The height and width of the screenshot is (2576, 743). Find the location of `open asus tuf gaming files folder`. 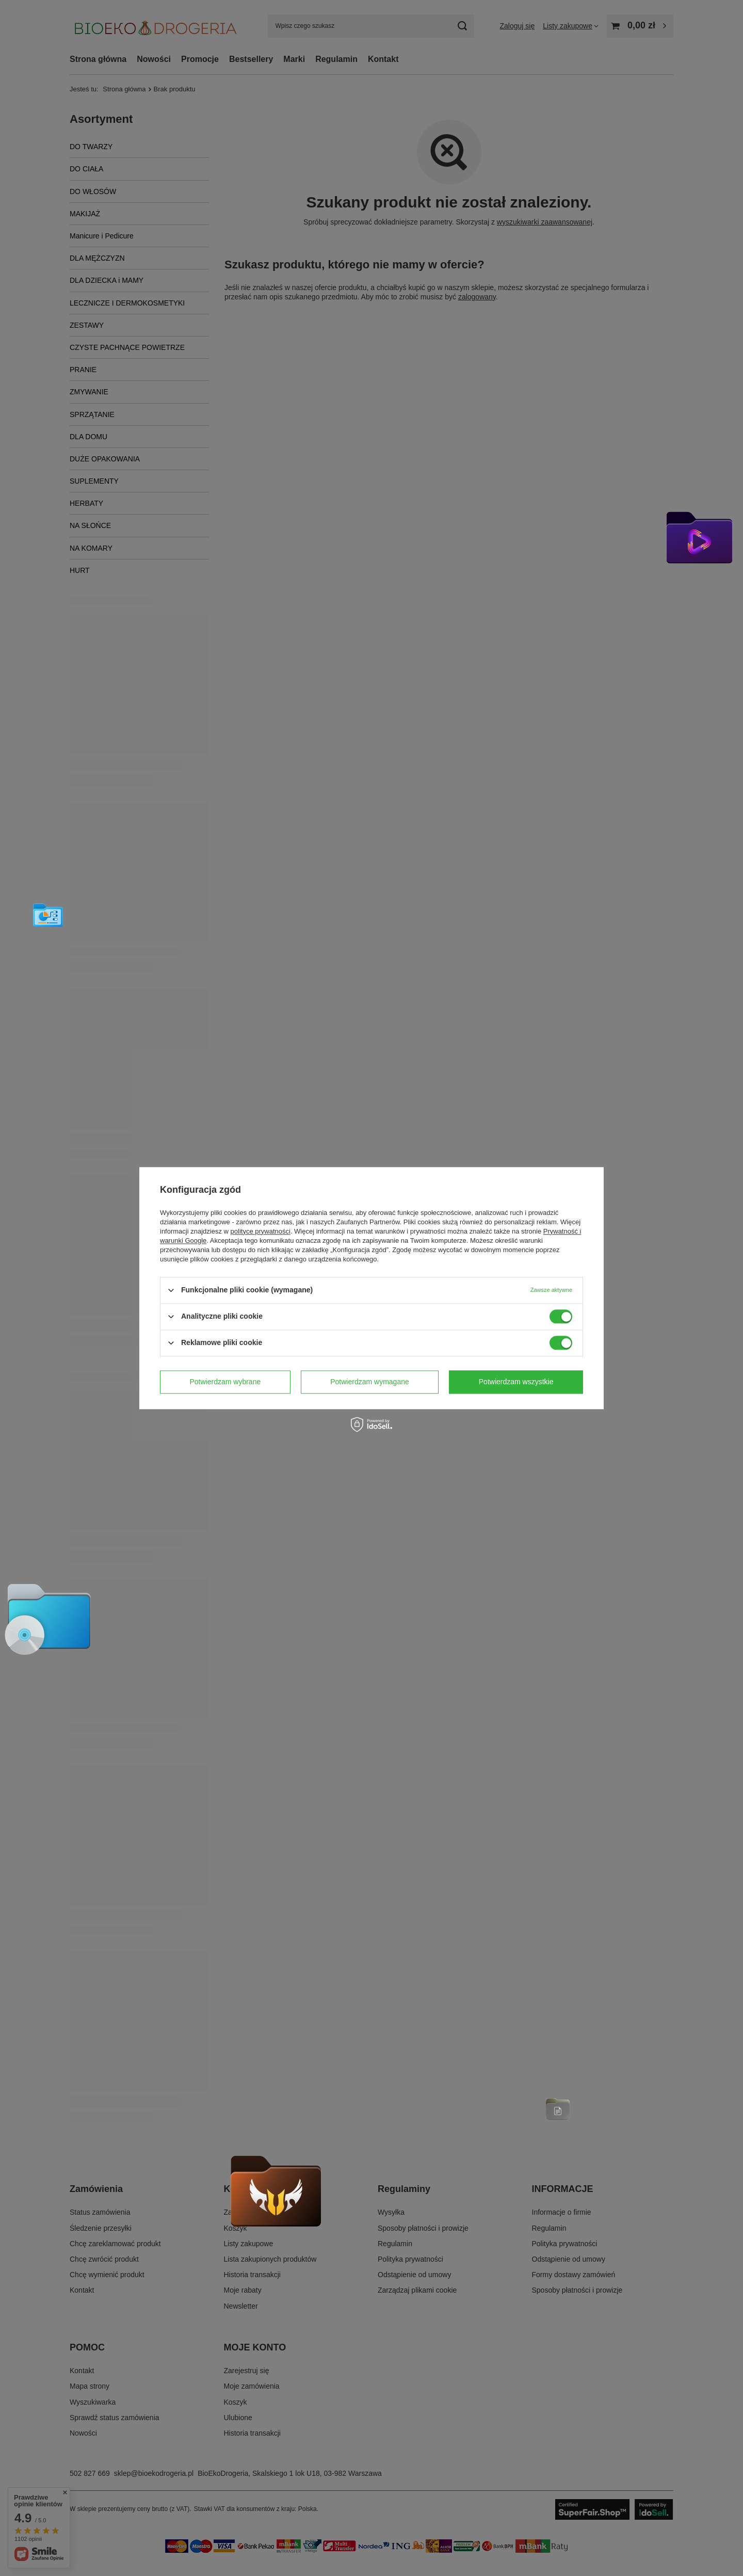

open asus tuf gaming files folder is located at coordinates (276, 2194).